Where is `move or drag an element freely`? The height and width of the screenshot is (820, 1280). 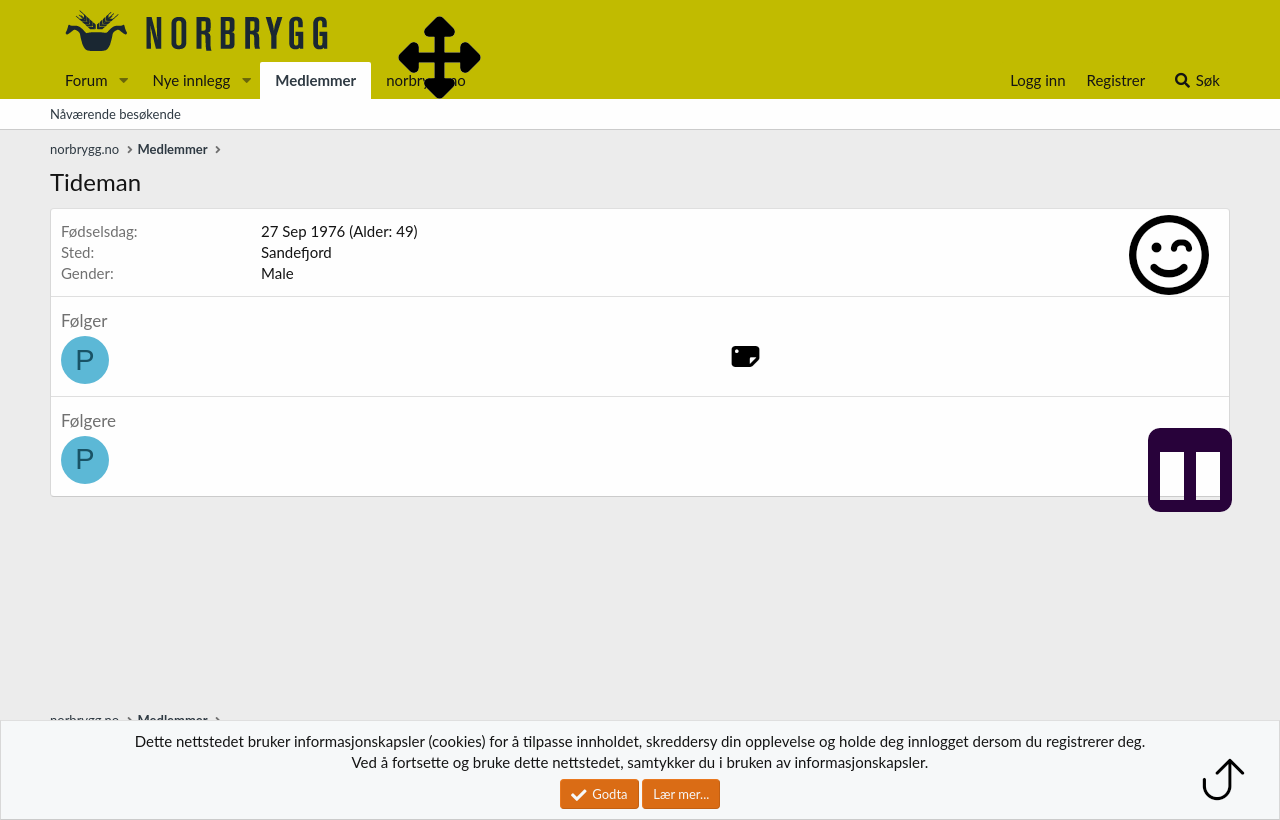 move or drag an element freely is located at coordinates (439, 57).